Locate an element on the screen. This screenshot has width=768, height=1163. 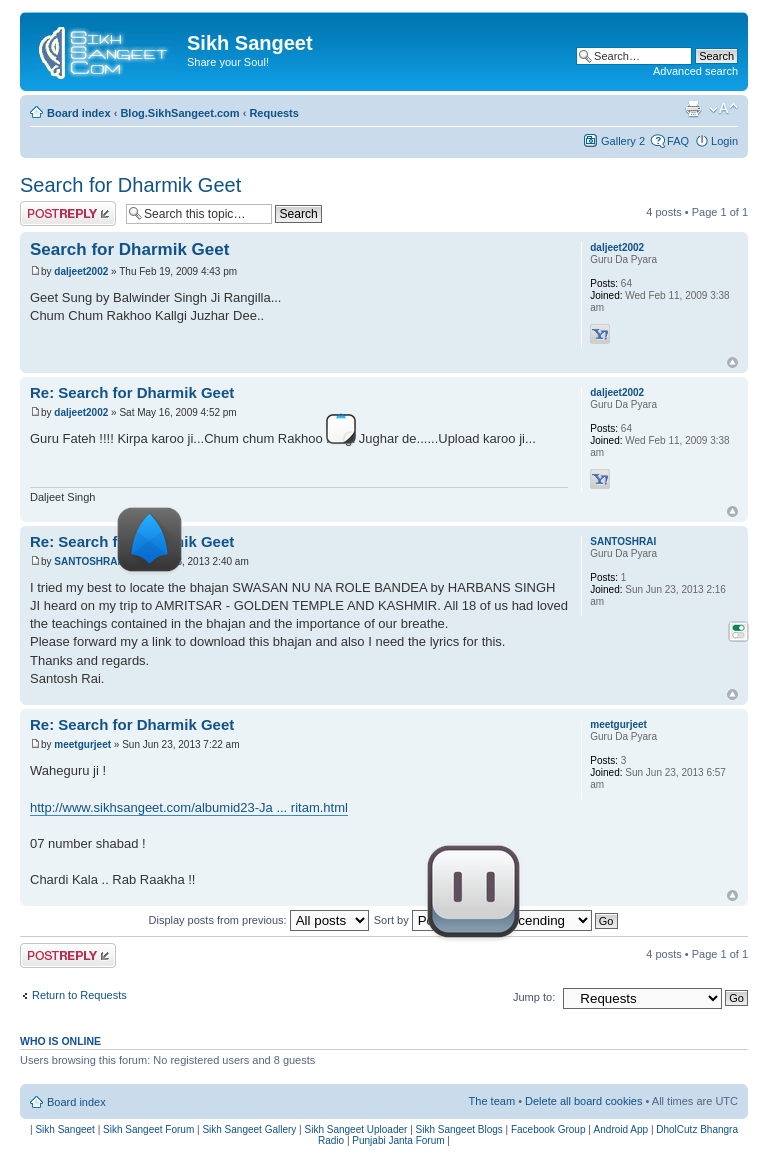
open tasks or to-do list app is located at coordinates (341, 429).